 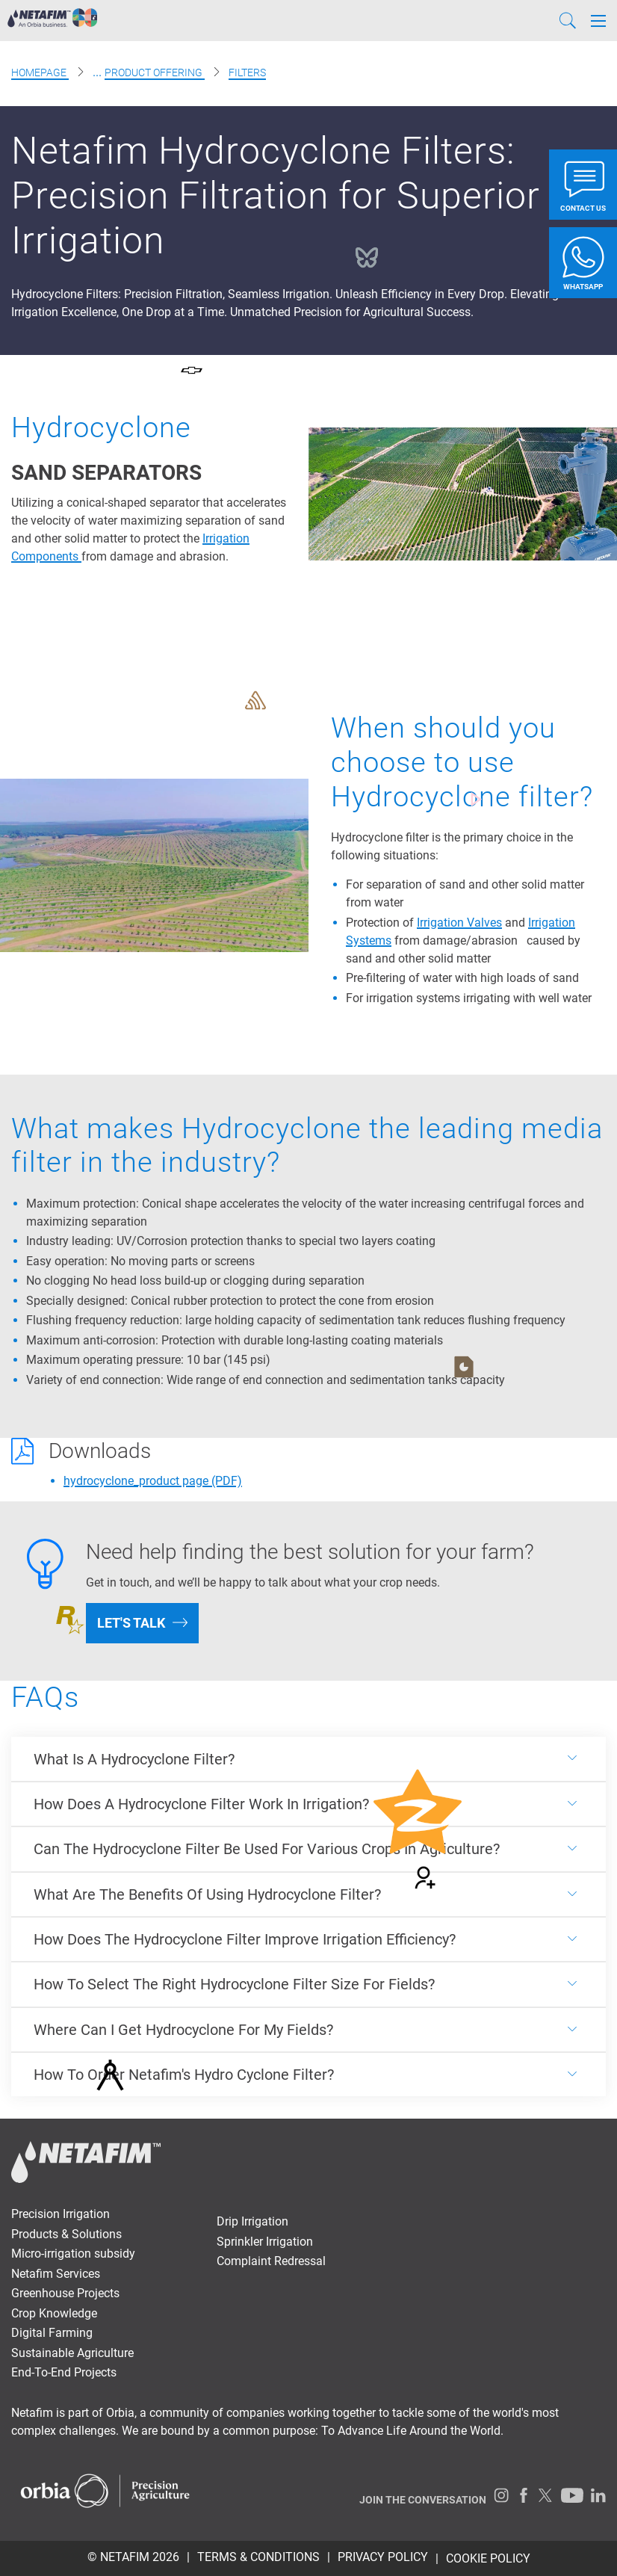 What do you see at coordinates (110, 2075) in the screenshot?
I see `access drawing compass tool` at bounding box center [110, 2075].